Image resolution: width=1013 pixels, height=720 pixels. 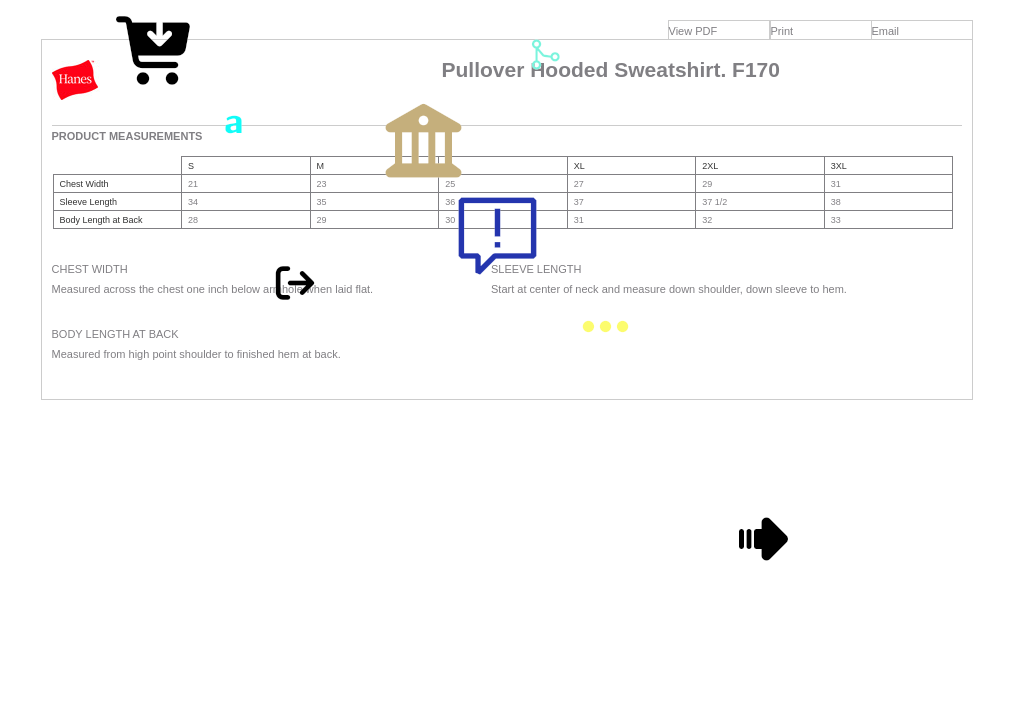 I want to click on access more options or actions, so click(x=605, y=326).